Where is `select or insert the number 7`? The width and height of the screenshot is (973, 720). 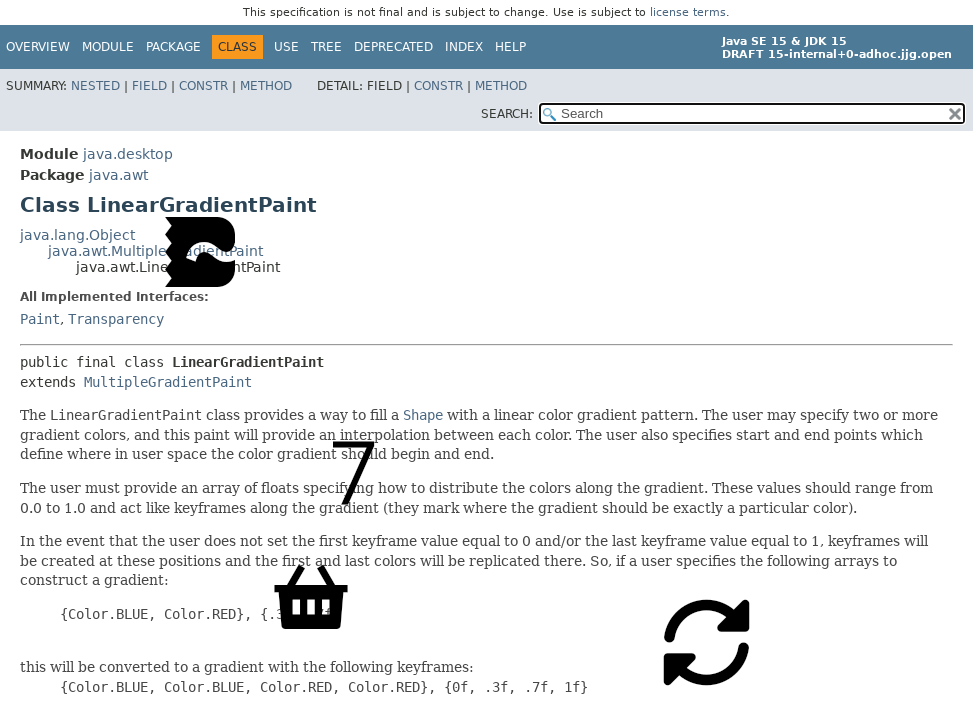 select or insert the number 7 is located at coordinates (352, 473).